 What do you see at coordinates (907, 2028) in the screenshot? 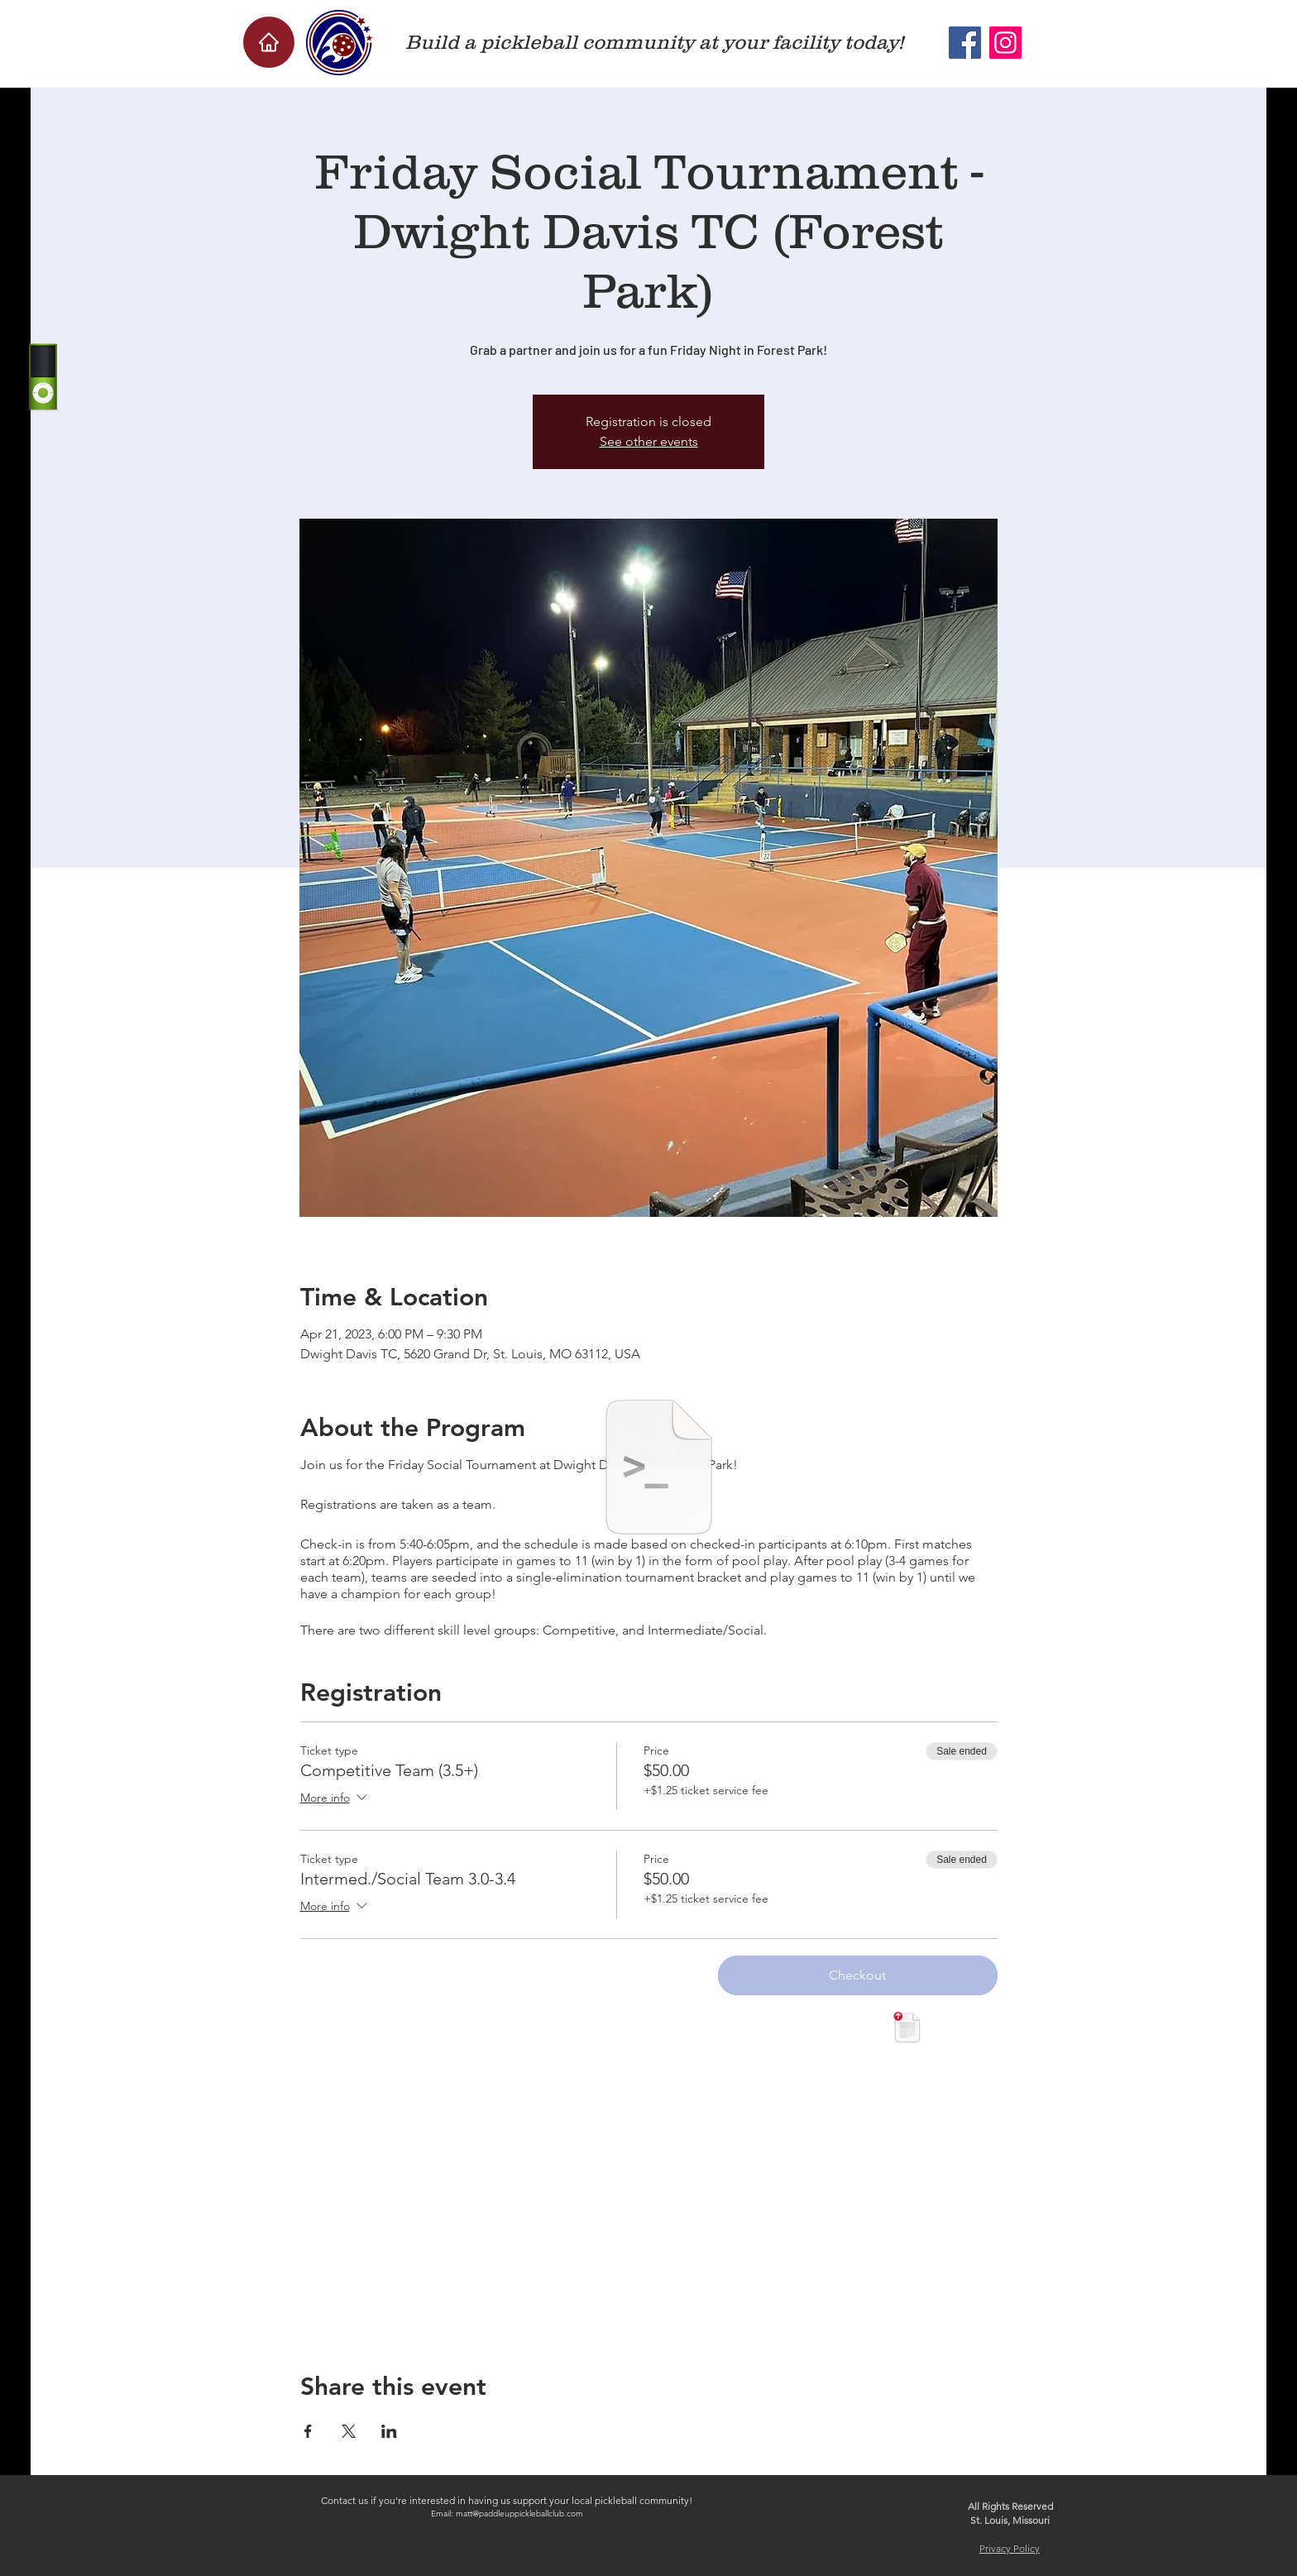
I see `send or upload a document` at bounding box center [907, 2028].